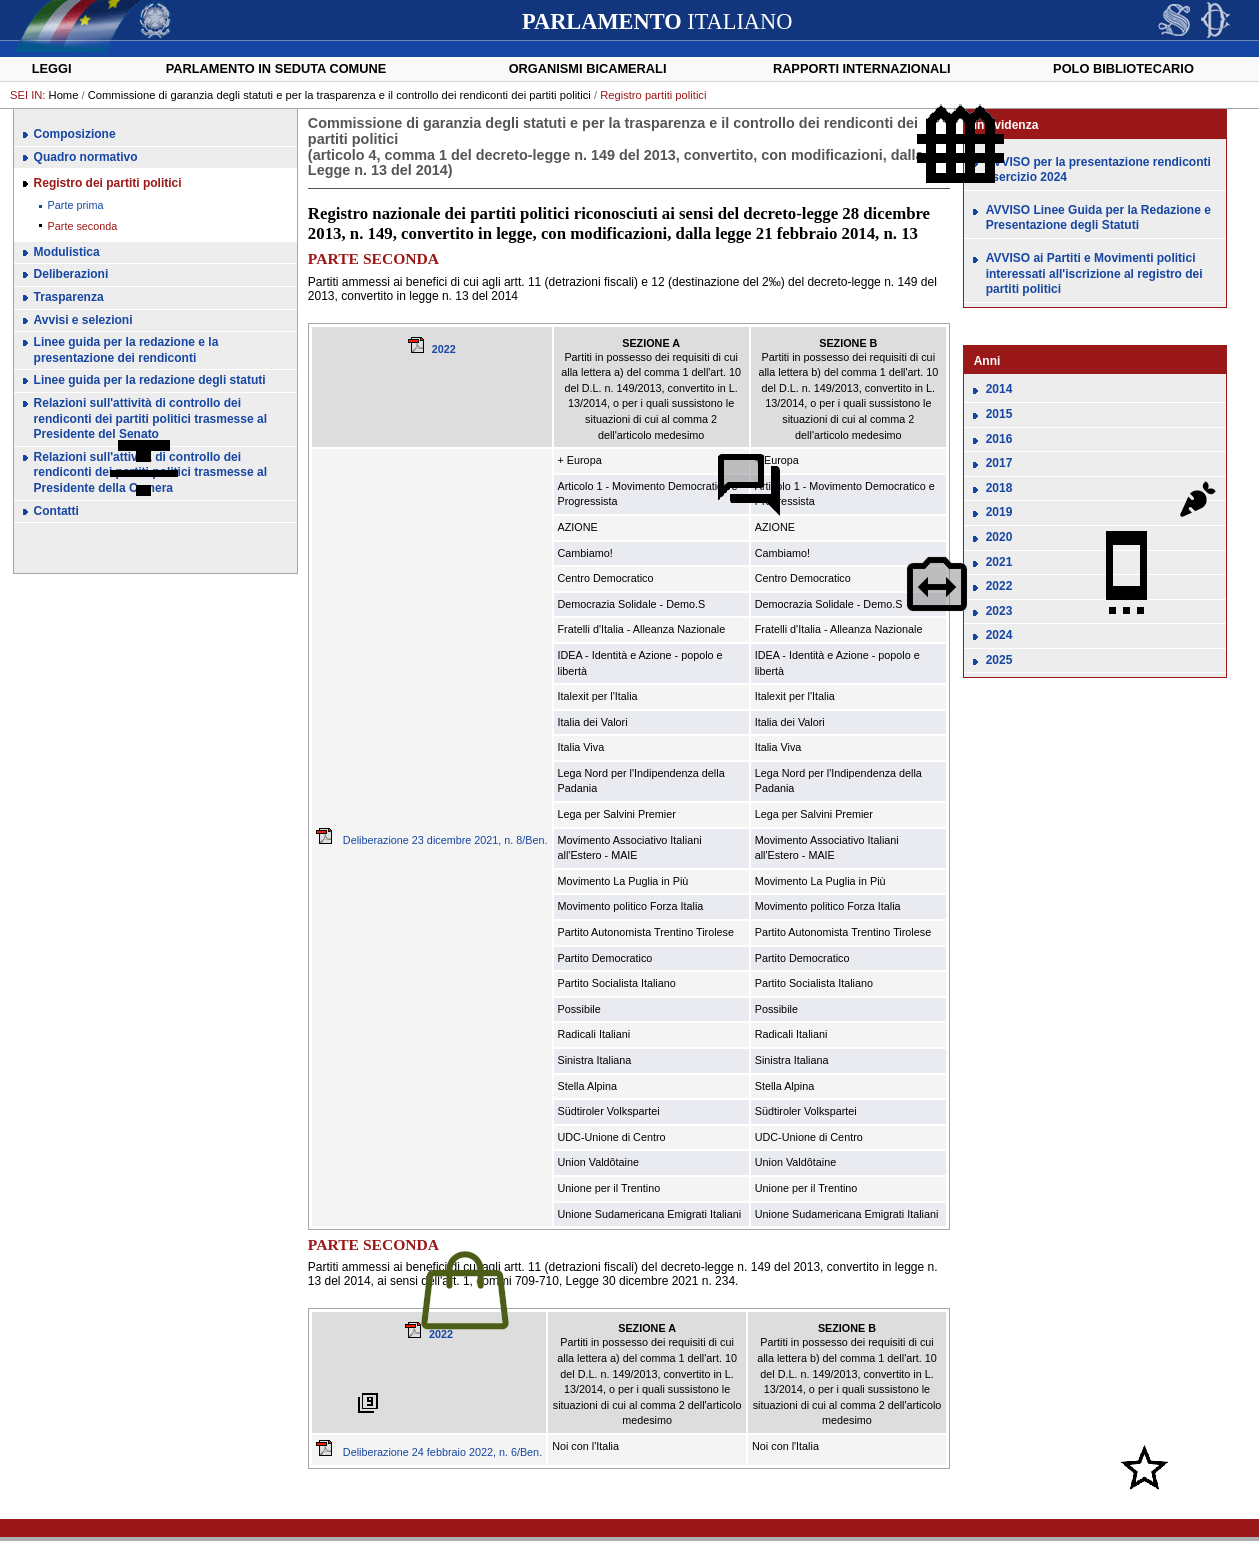 The height and width of the screenshot is (1541, 1259). Describe the element at coordinates (1144, 1468) in the screenshot. I see `add item to favorites` at that location.